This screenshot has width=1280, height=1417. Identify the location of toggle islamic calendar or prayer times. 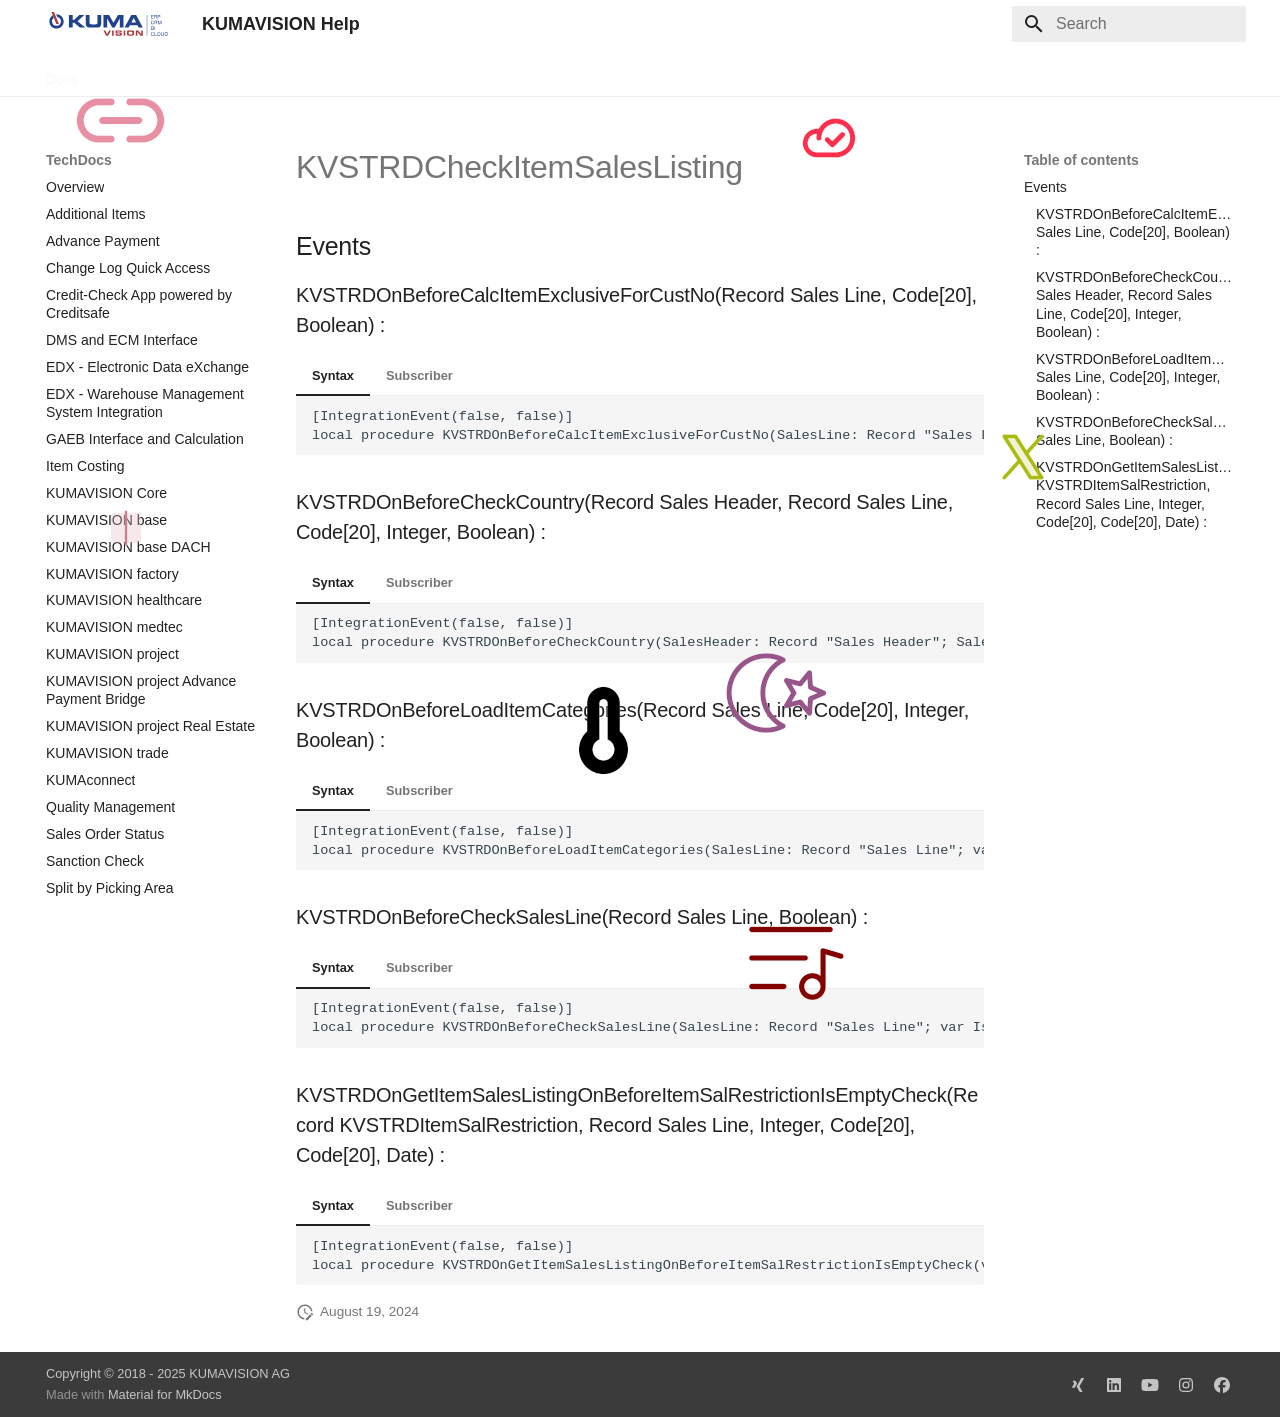
(773, 693).